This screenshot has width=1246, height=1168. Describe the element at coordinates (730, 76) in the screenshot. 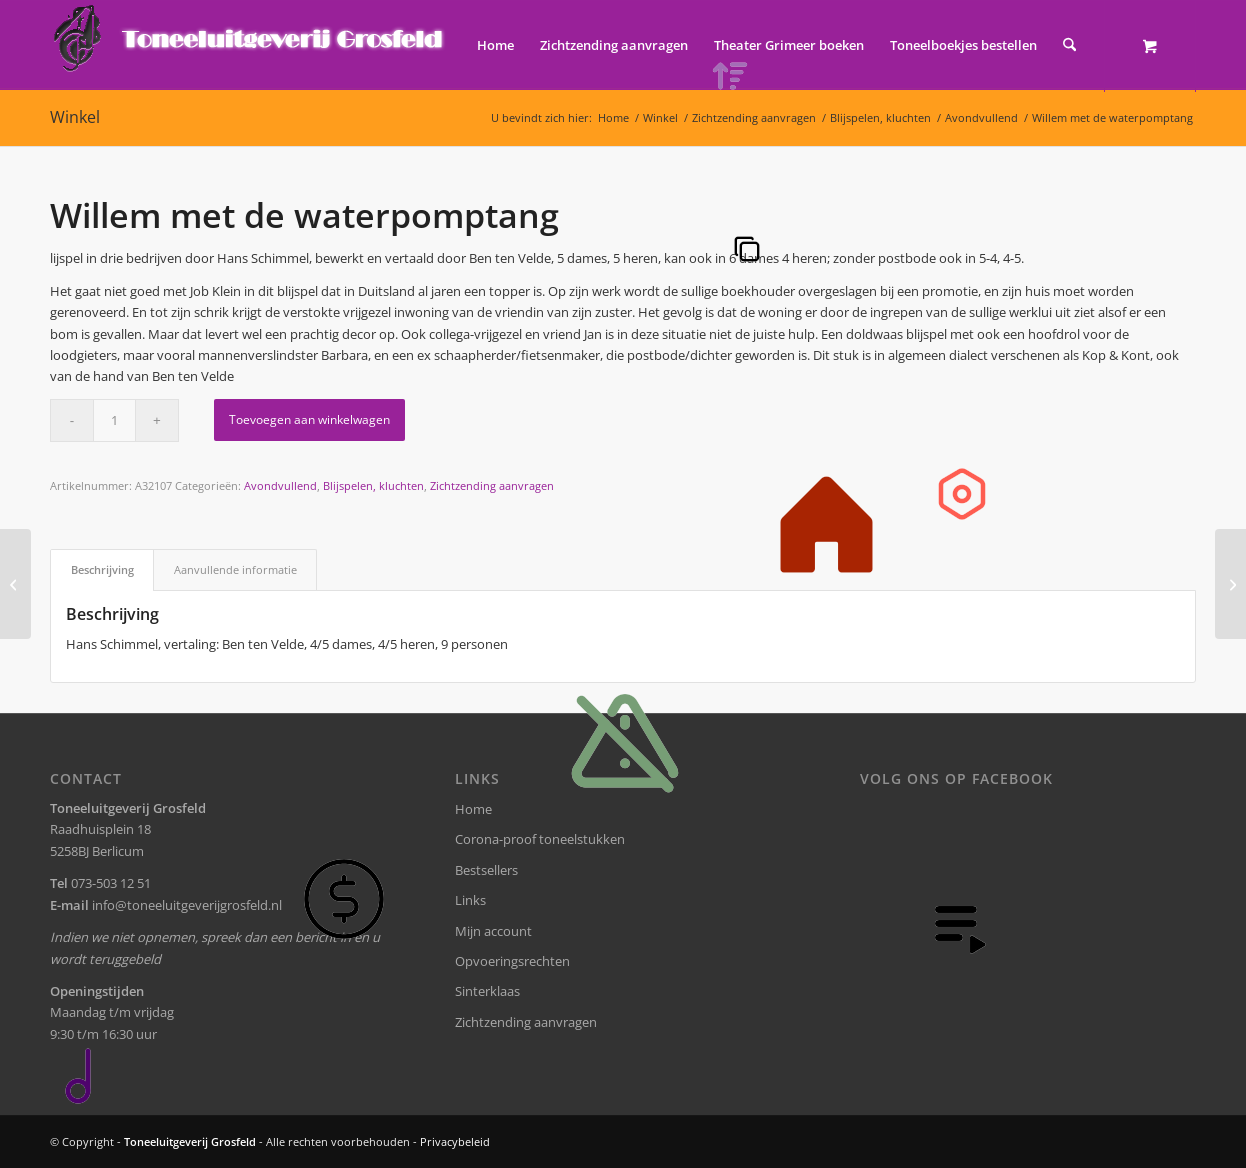

I see `sort items in ascending order` at that location.